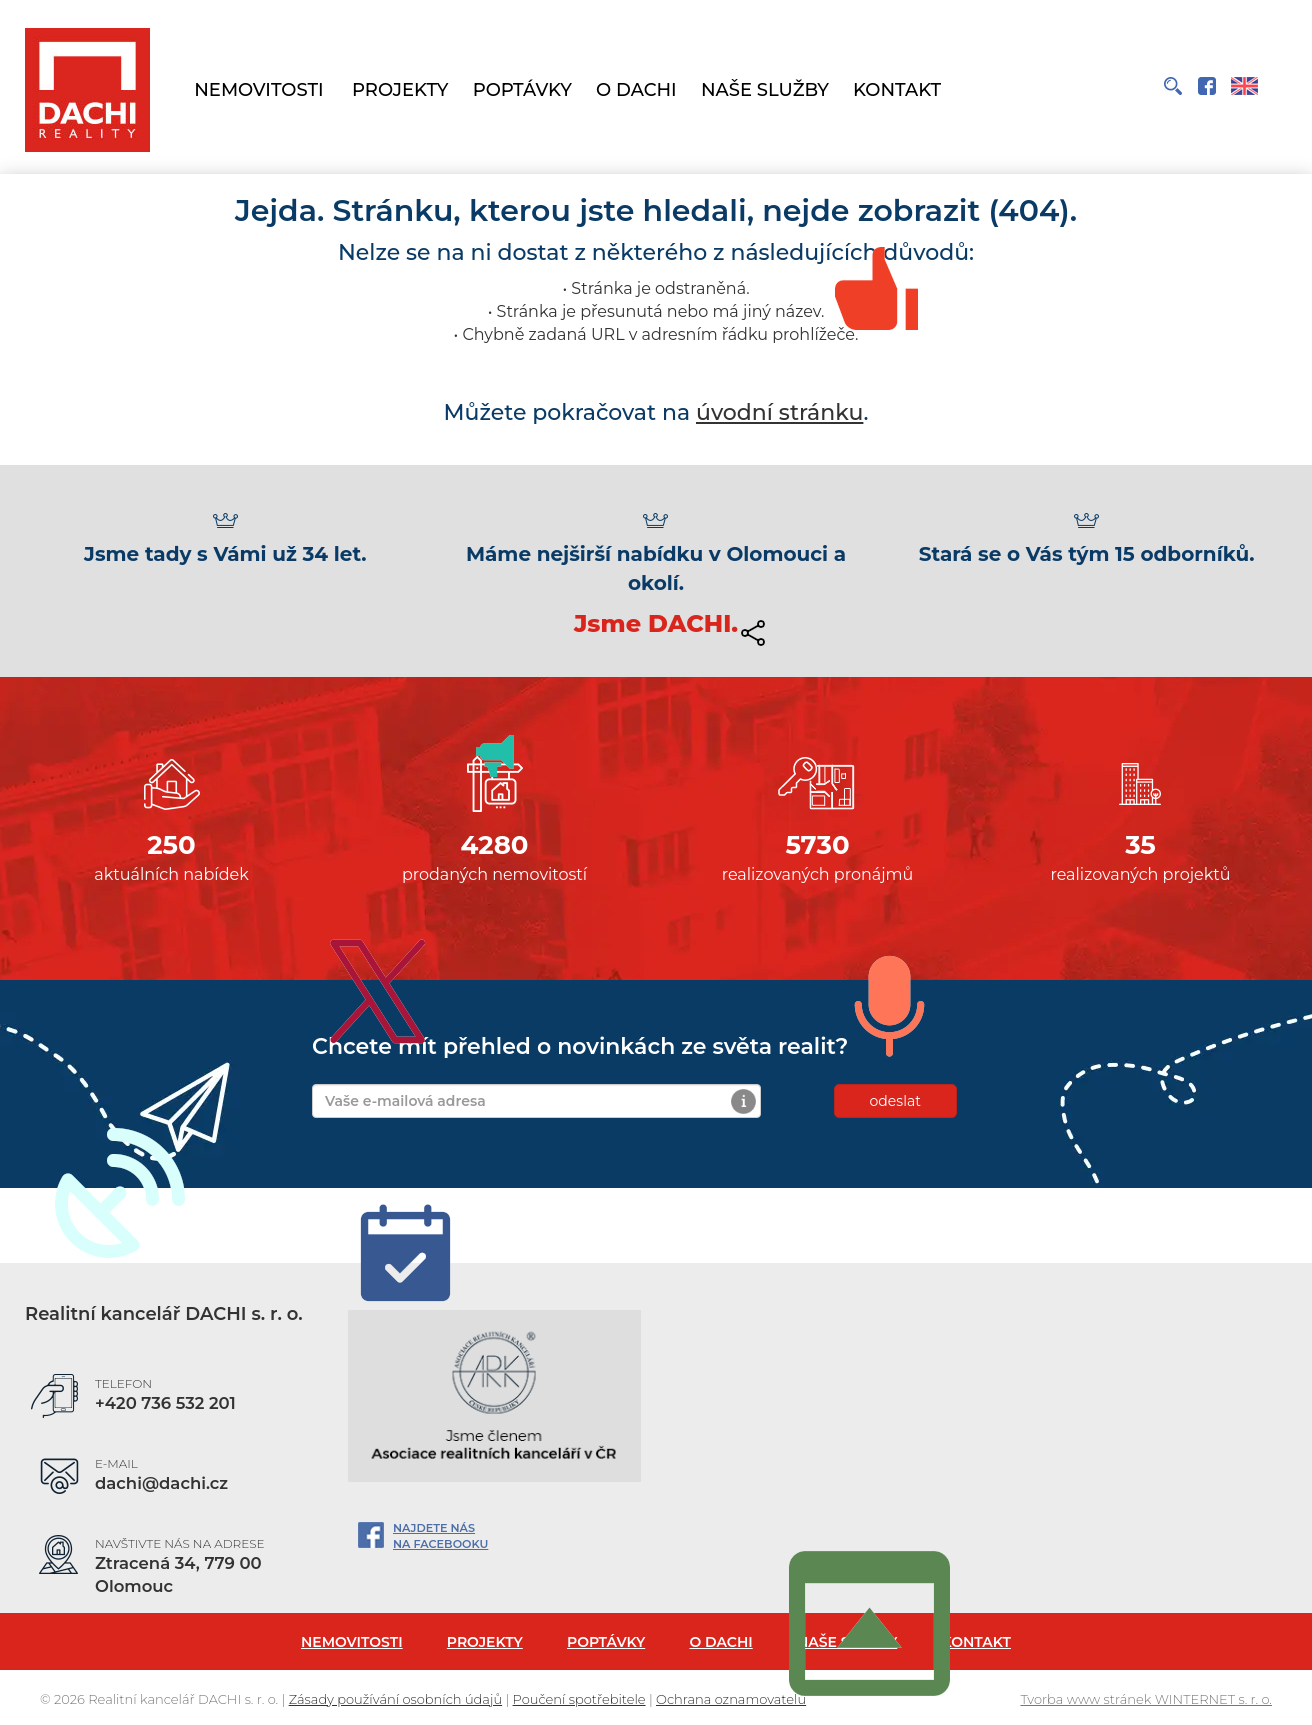 Image resolution: width=1312 pixels, height=1725 pixels. I want to click on access satellite or broadcast settings, so click(120, 1193).